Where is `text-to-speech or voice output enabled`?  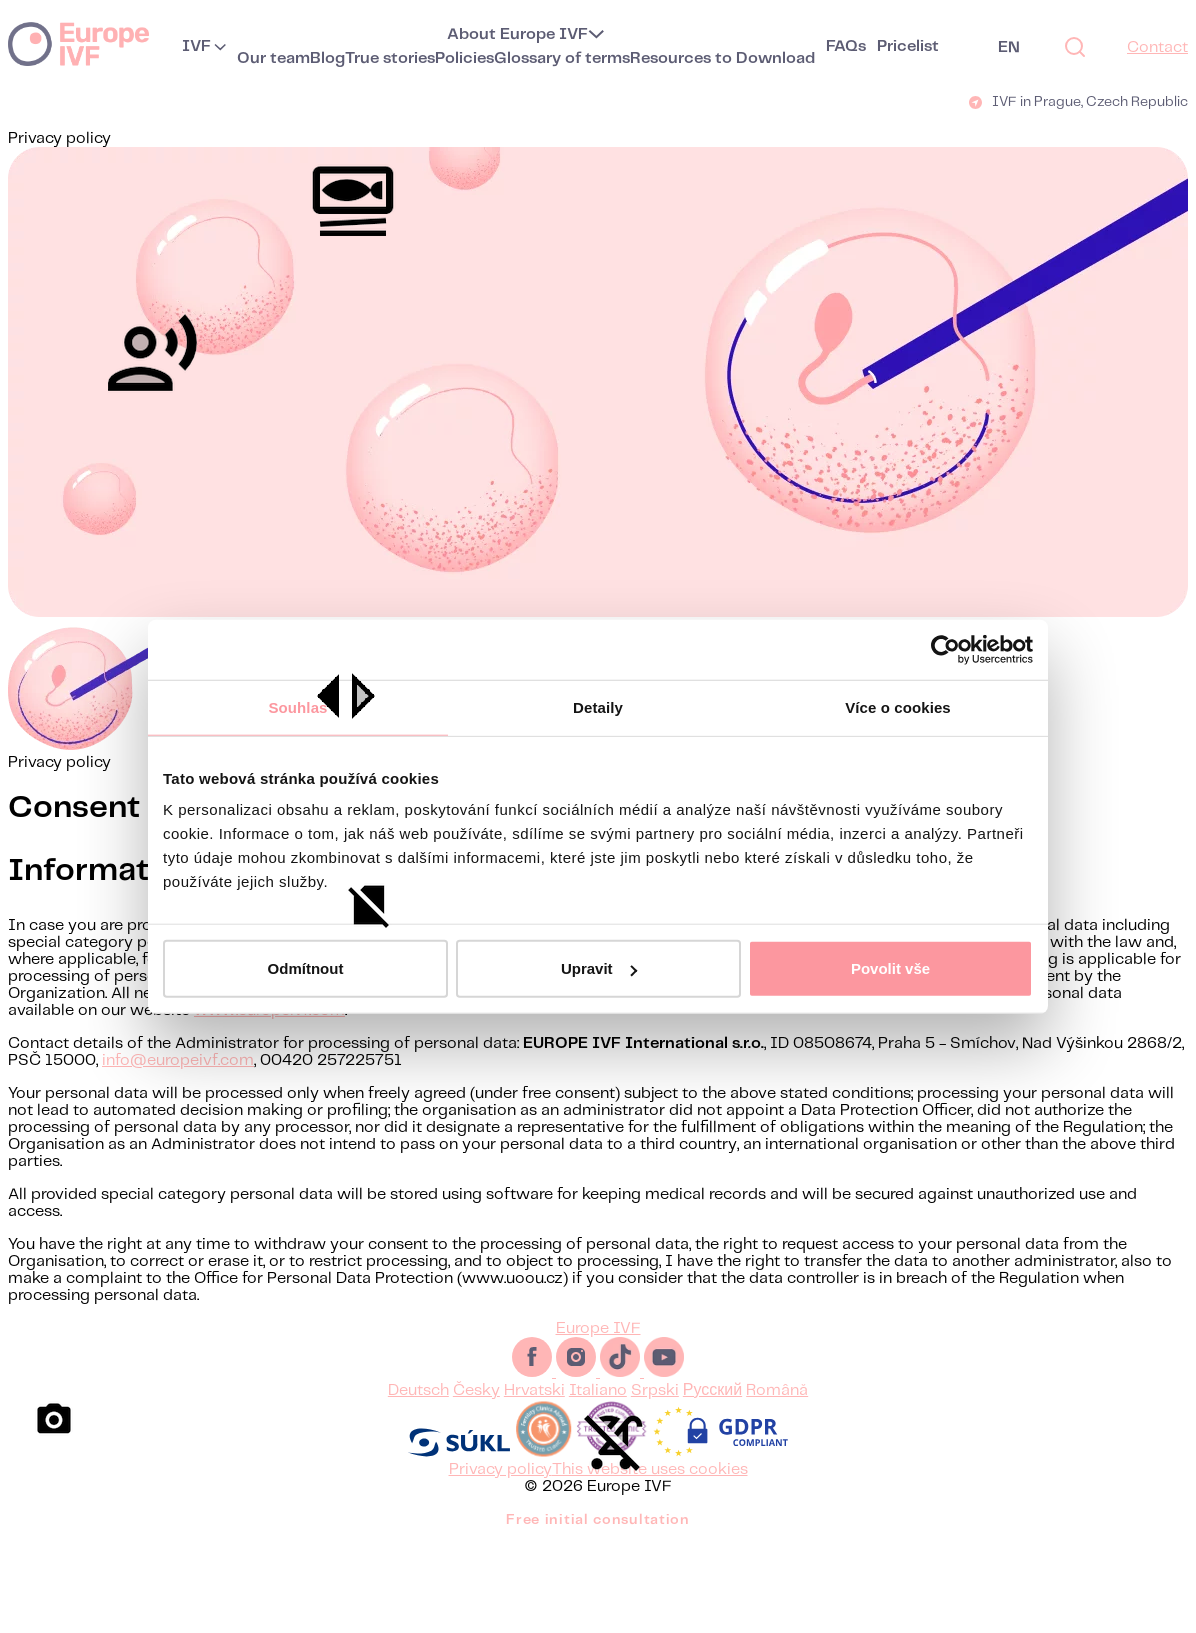
text-to-speech or voice output enabled is located at coordinates (152, 354).